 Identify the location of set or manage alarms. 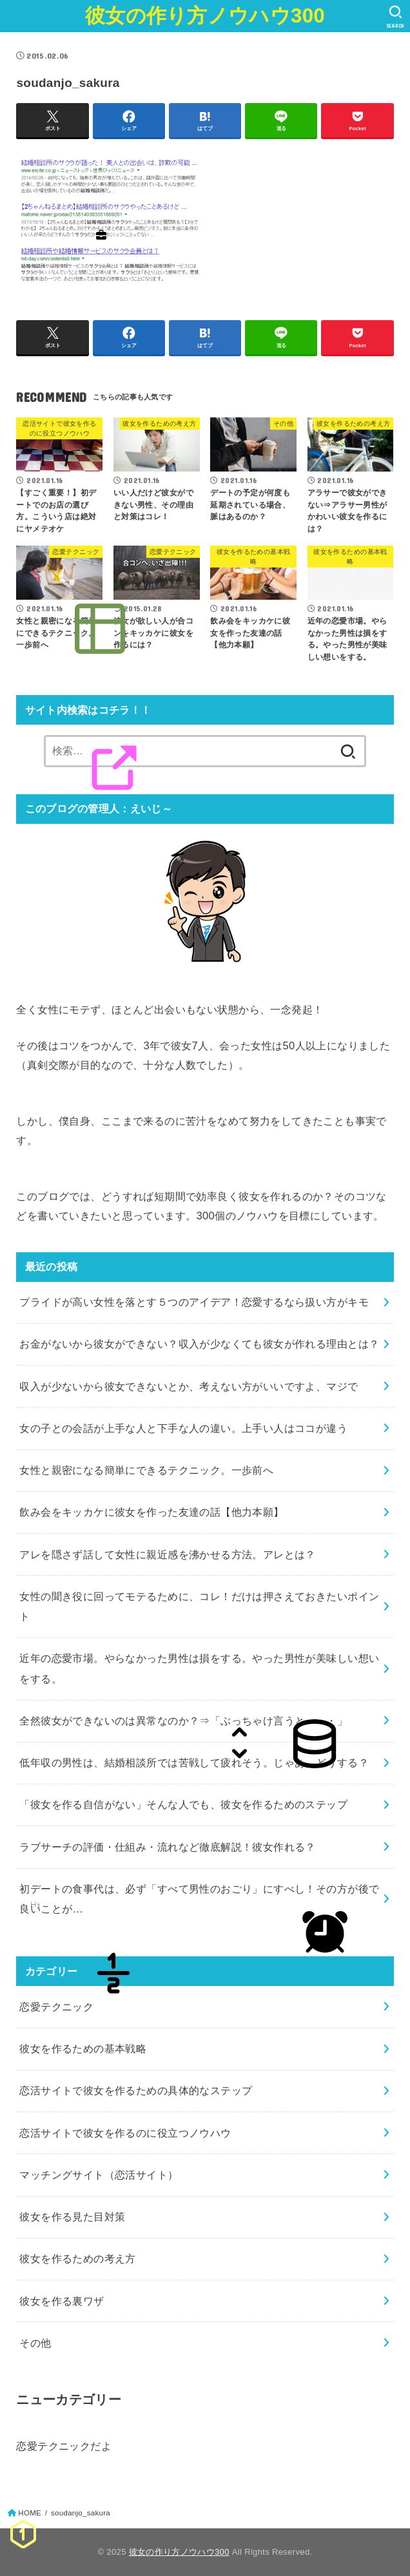
(325, 1932).